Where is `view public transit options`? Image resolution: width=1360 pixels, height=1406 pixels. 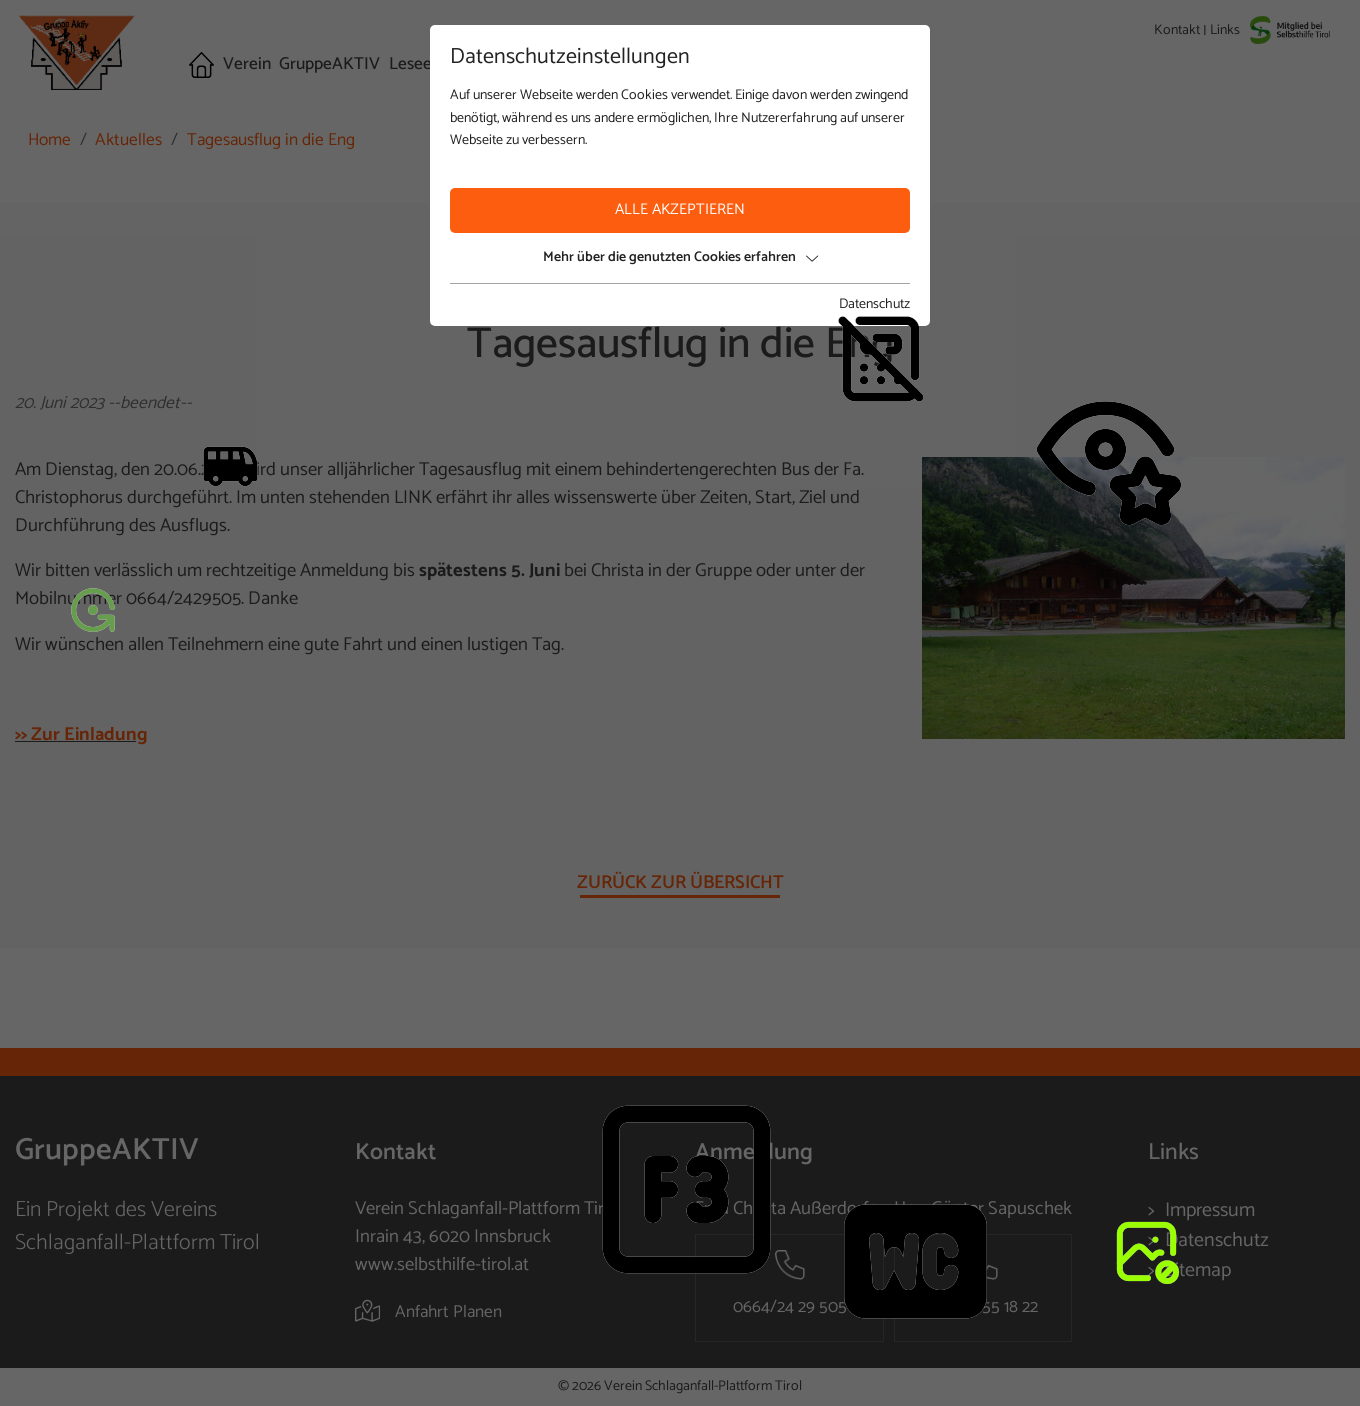 view public transit options is located at coordinates (230, 466).